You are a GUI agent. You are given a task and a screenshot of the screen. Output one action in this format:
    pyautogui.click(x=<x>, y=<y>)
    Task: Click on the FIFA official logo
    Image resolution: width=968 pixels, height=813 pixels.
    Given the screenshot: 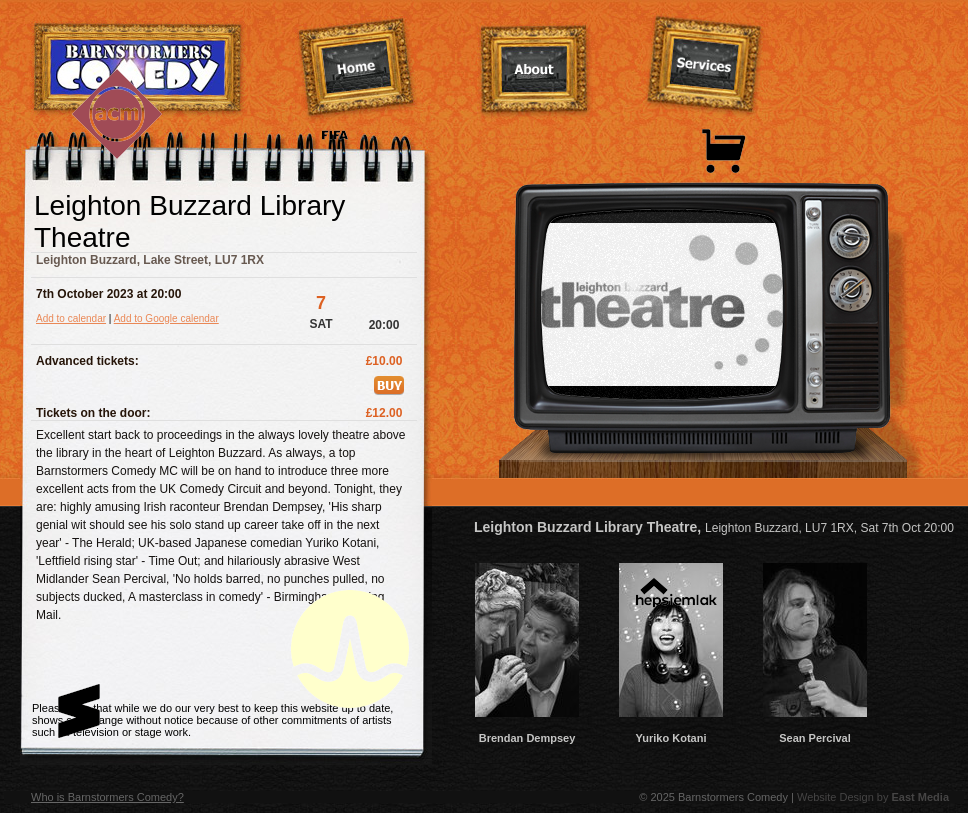 What is the action you would take?
    pyautogui.click(x=335, y=135)
    